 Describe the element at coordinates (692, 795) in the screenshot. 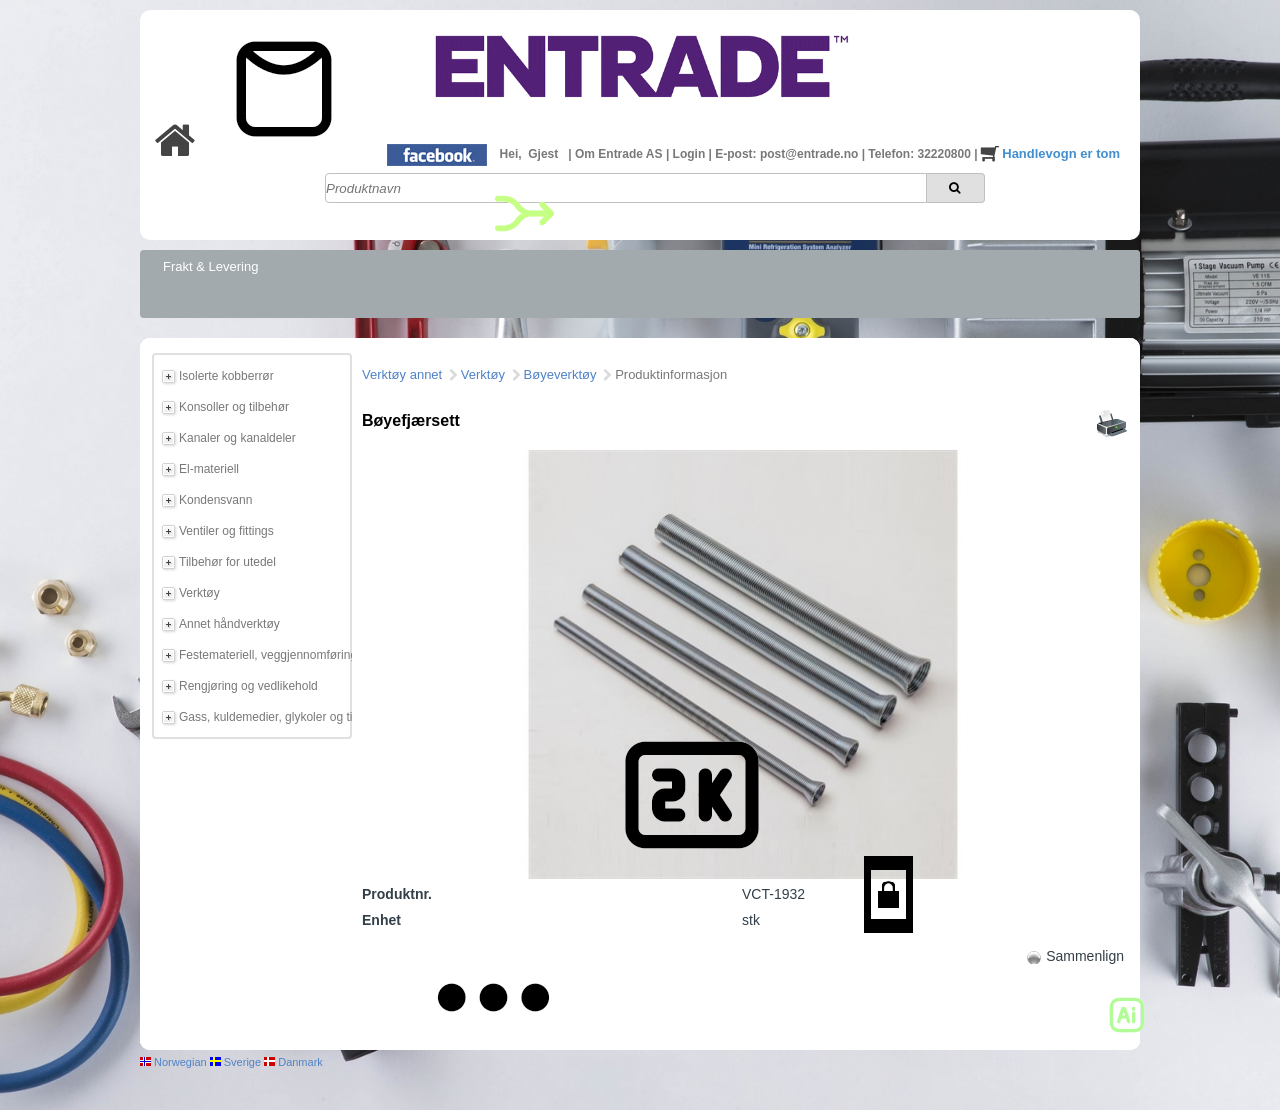

I see `indicates 2K video resolution quality` at that location.